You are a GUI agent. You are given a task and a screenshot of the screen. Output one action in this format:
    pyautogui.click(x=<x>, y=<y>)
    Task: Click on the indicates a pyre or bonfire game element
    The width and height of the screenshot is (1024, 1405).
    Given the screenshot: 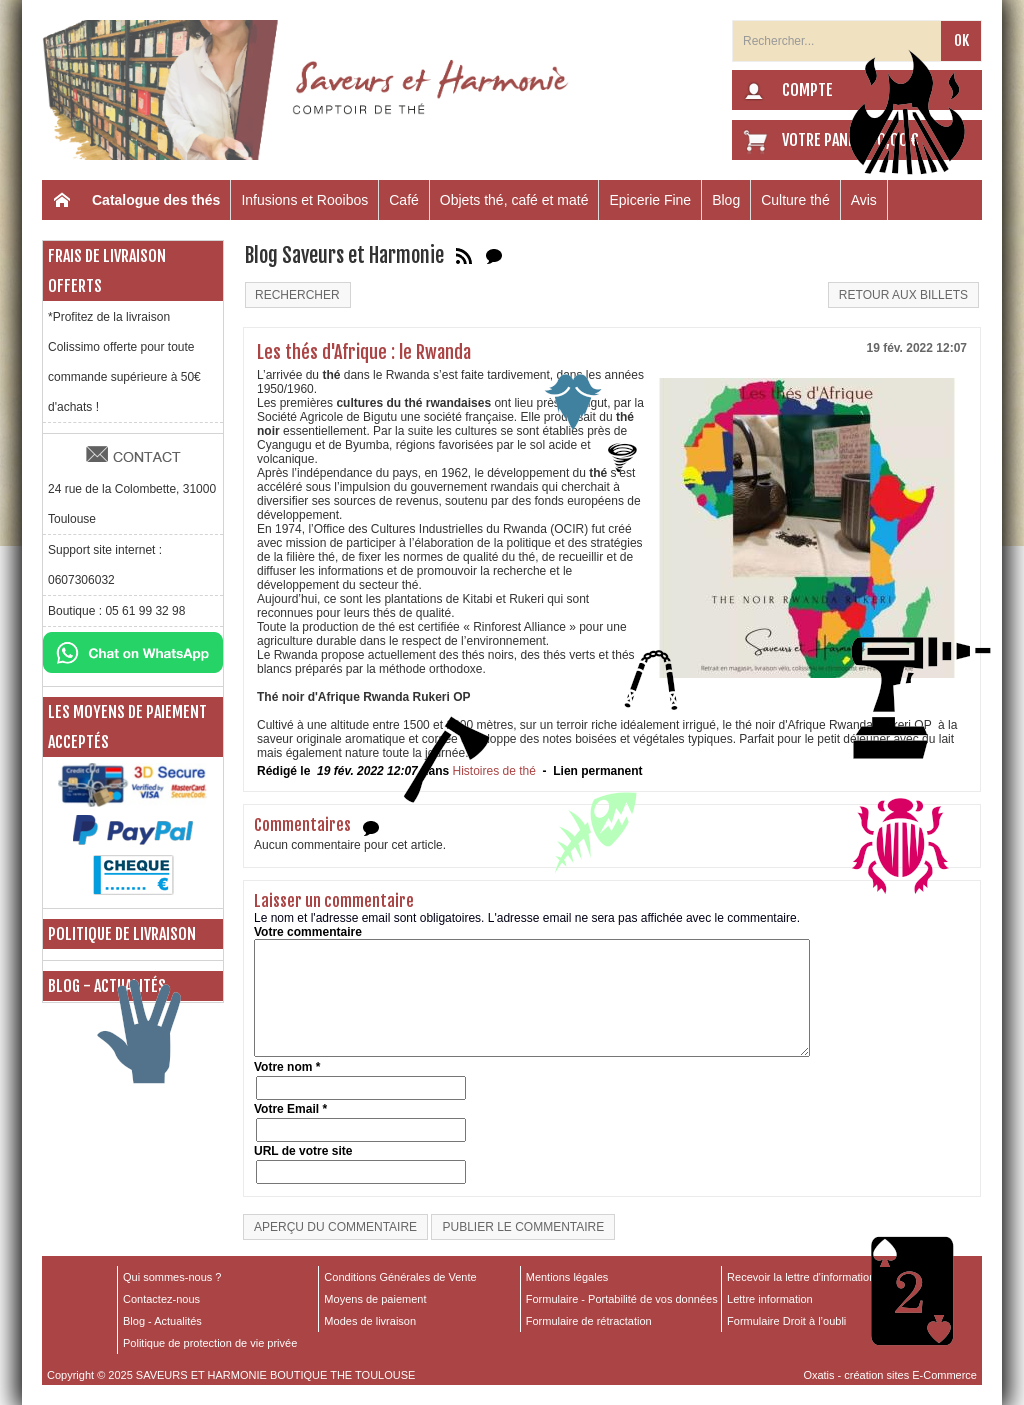 What is the action you would take?
    pyautogui.click(x=907, y=112)
    